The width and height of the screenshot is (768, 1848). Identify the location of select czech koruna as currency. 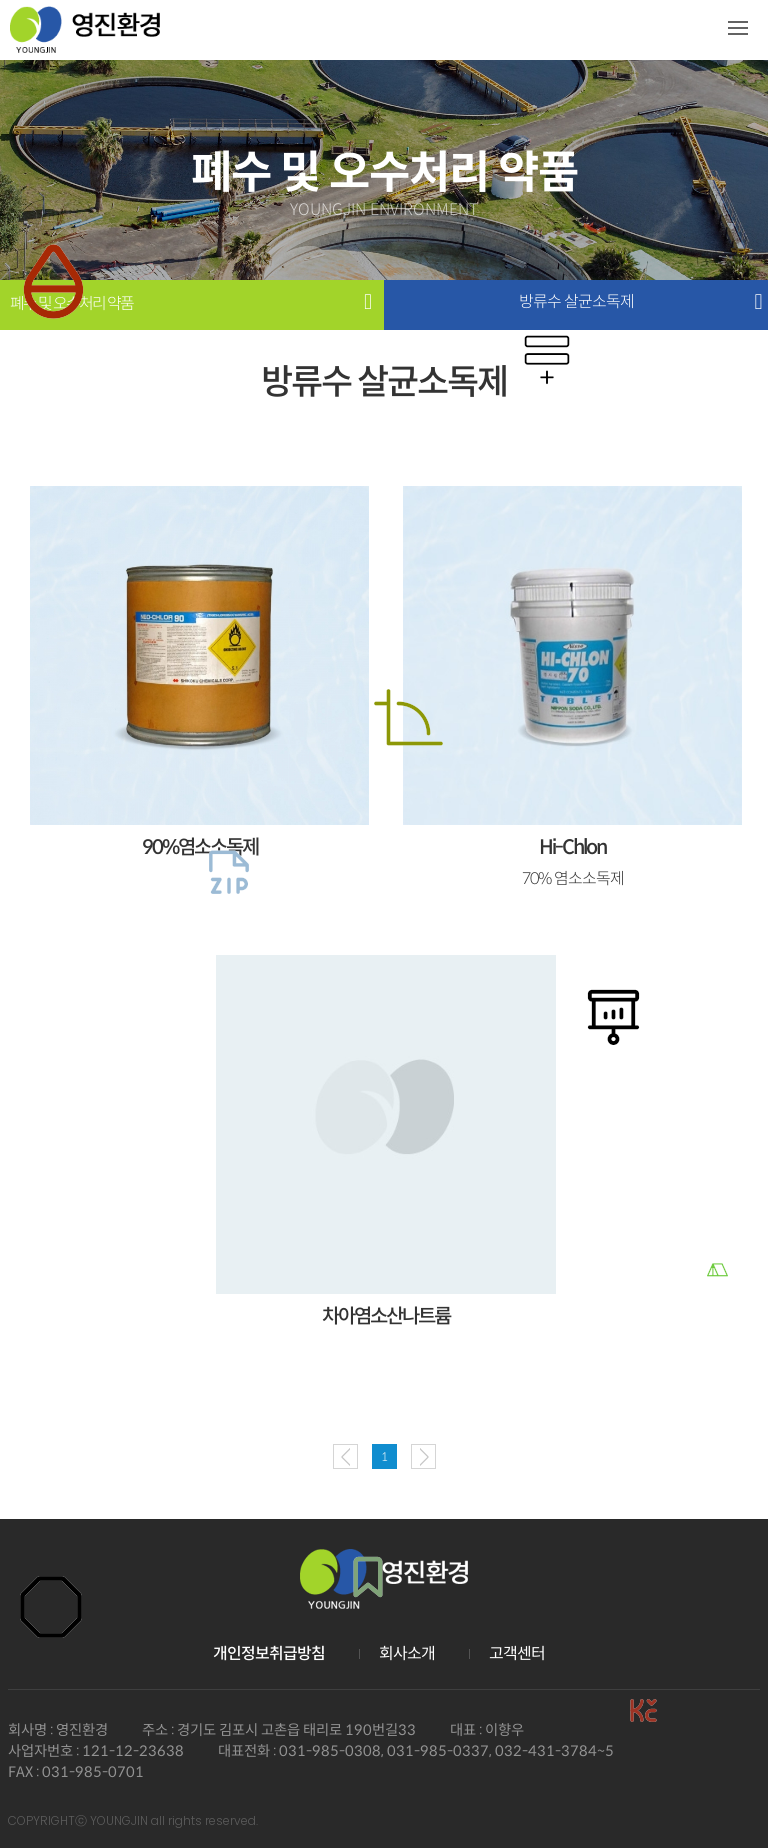
(643, 1710).